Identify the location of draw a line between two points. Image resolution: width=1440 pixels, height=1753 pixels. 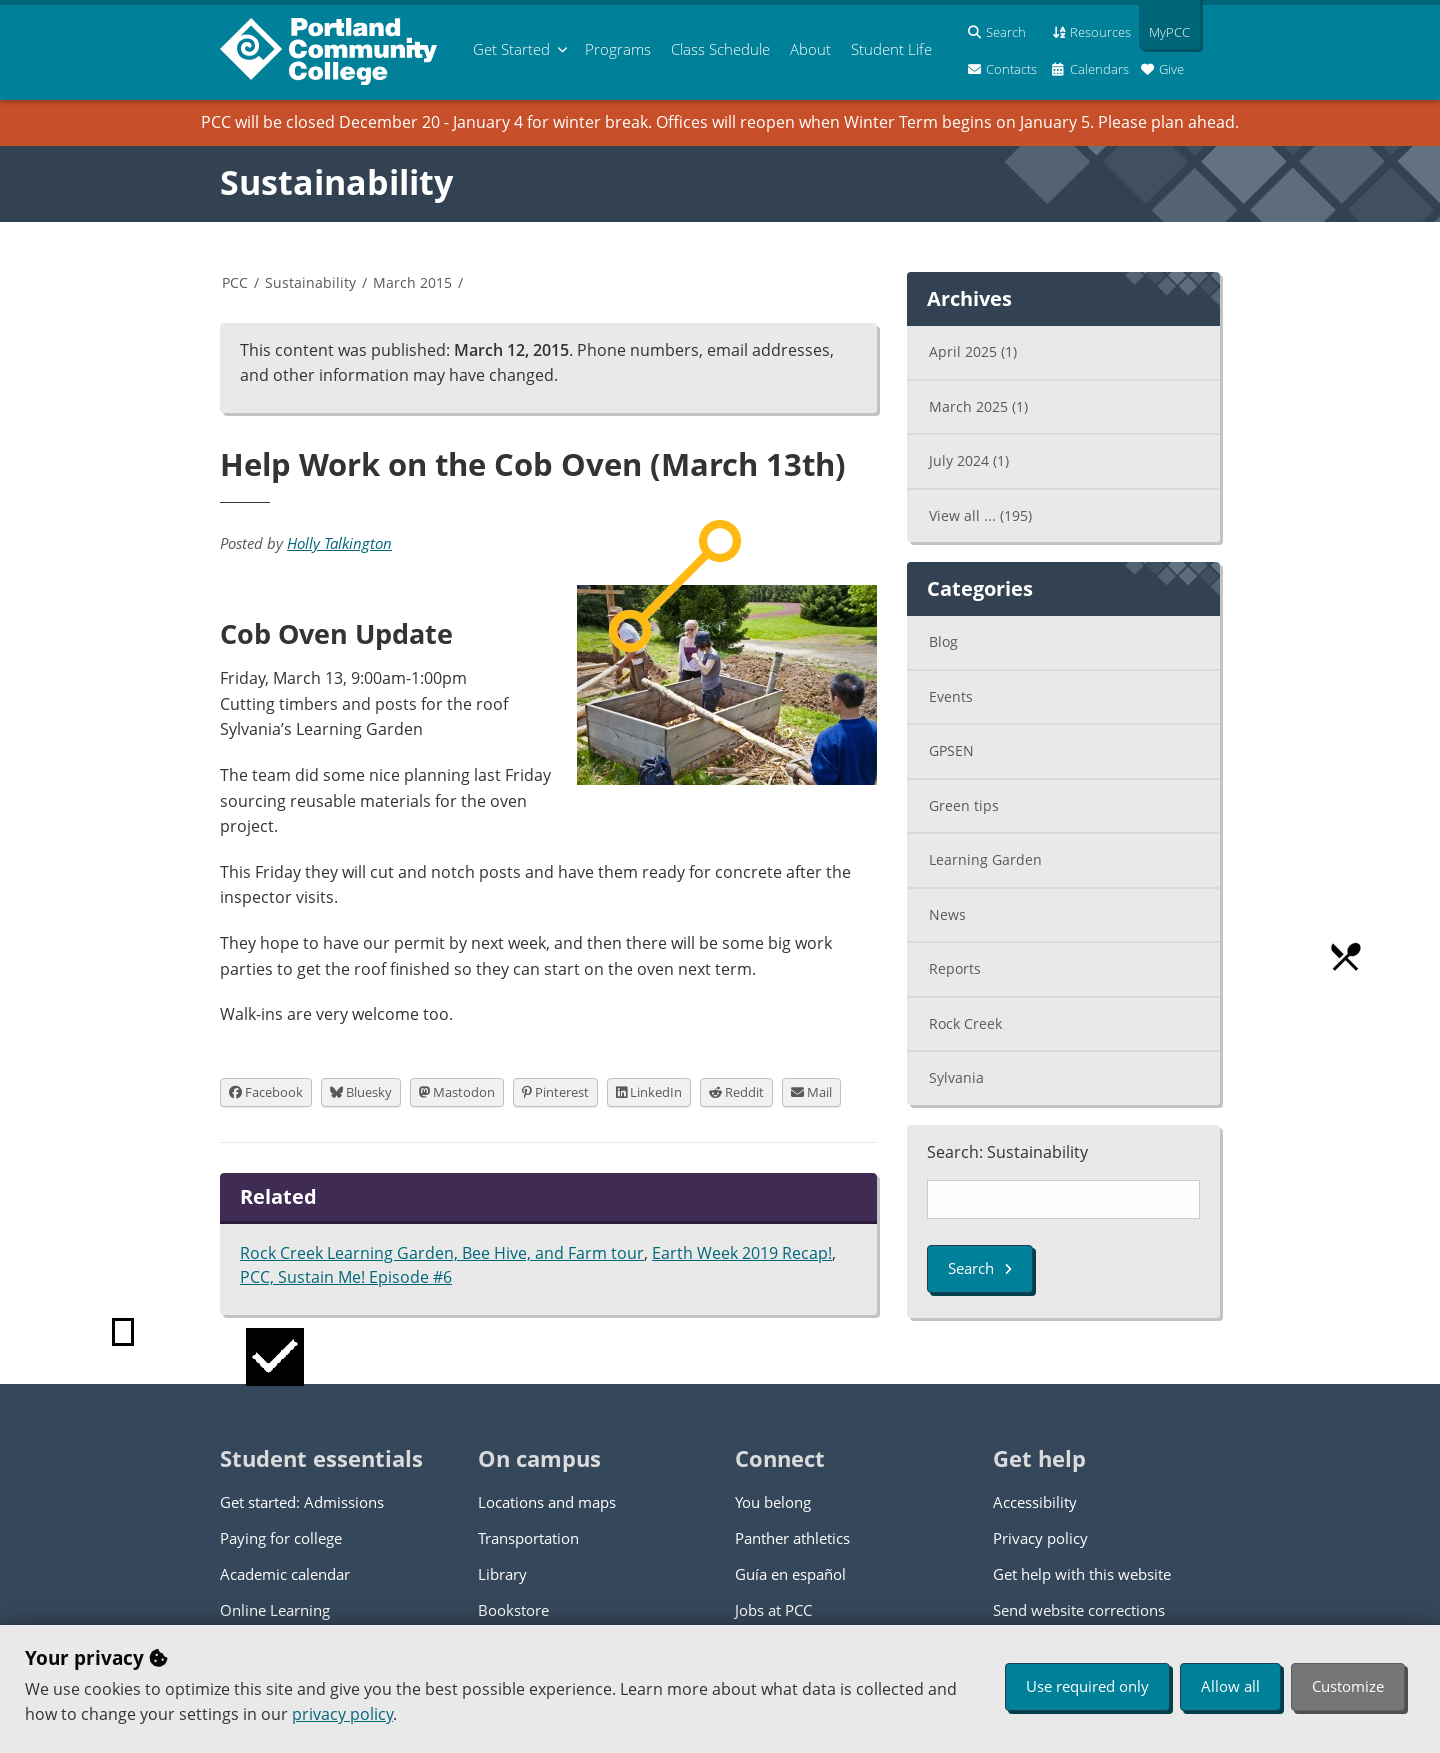
(675, 586).